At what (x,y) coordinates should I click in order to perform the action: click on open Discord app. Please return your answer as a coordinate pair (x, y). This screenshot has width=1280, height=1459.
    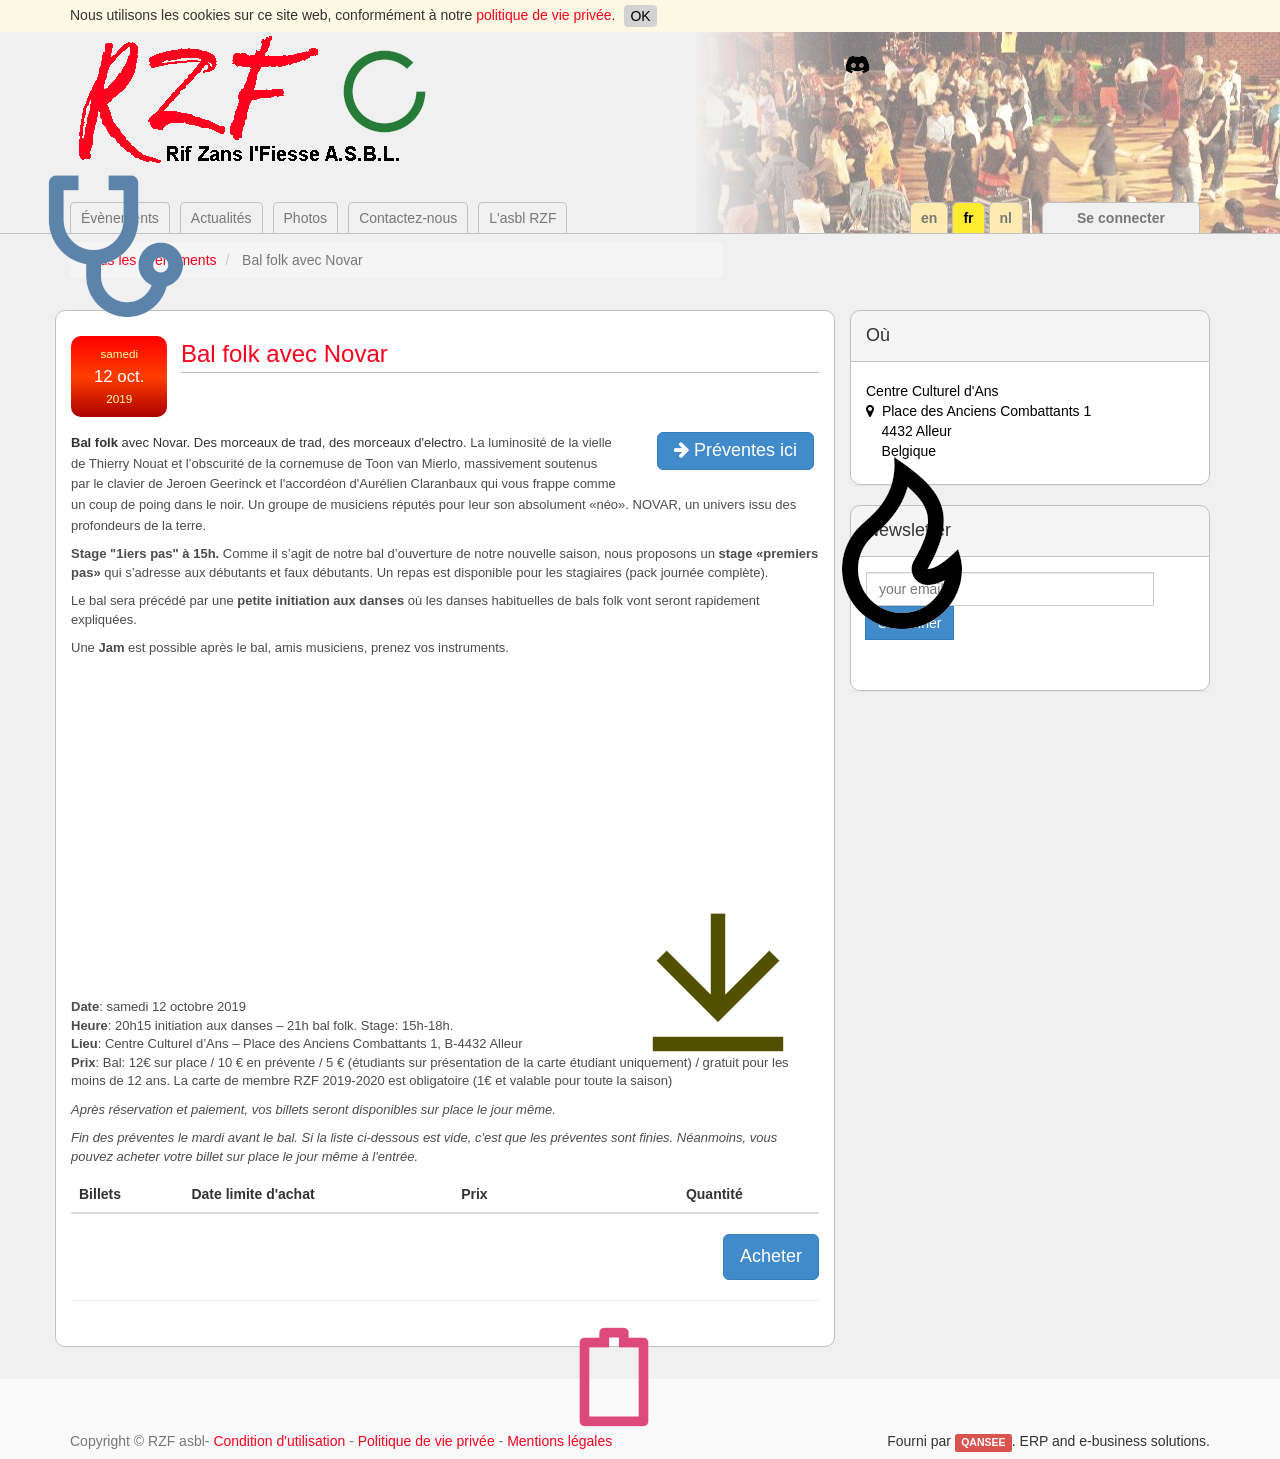
    Looking at the image, I should click on (857, 64).